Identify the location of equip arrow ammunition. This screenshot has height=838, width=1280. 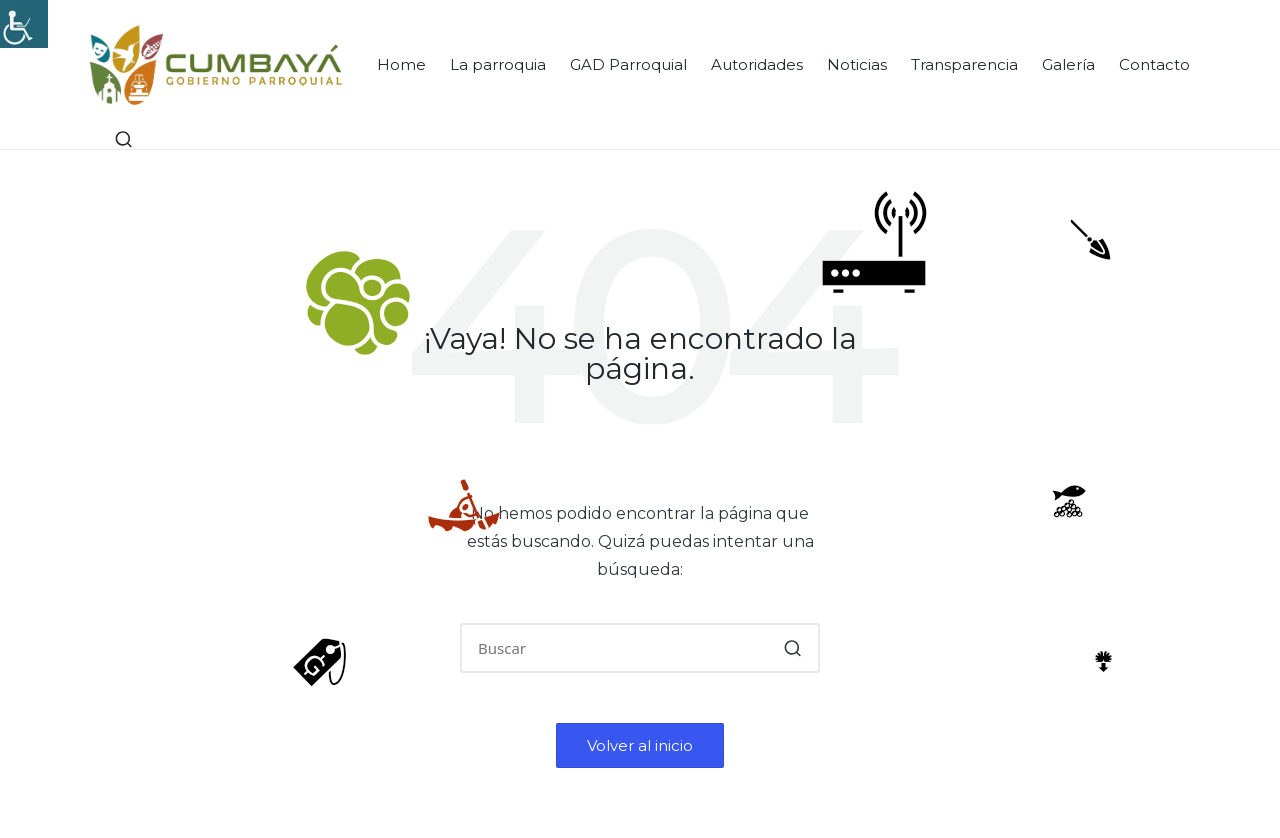
(1091, 240).